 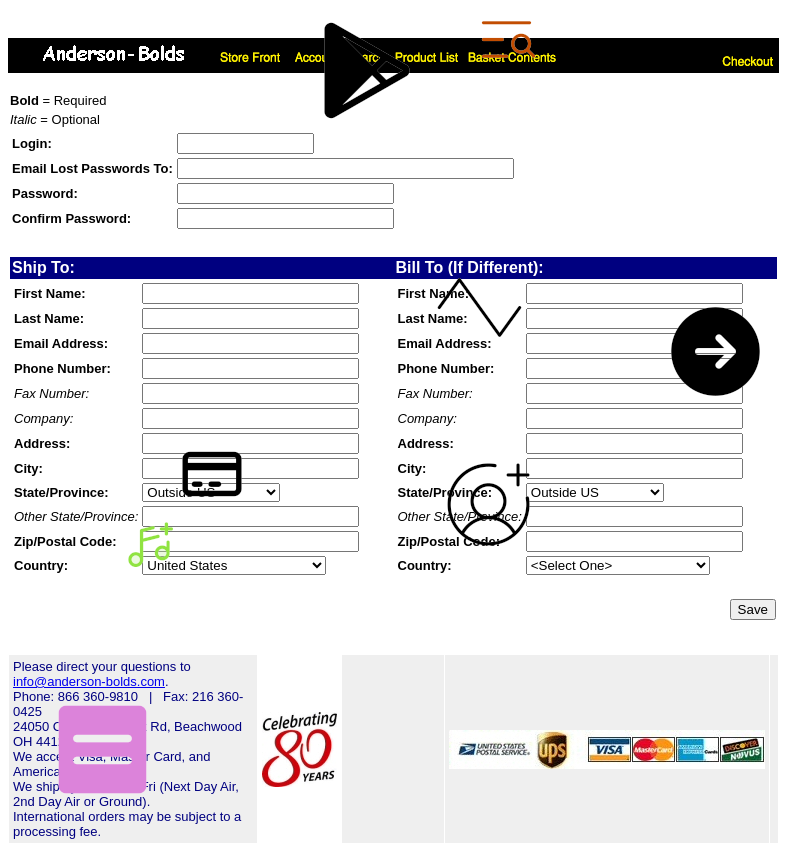 What do you see at coordinates (212, 474) in the screenshot?
I see `access payment methods` at bounding box center [212, 474].